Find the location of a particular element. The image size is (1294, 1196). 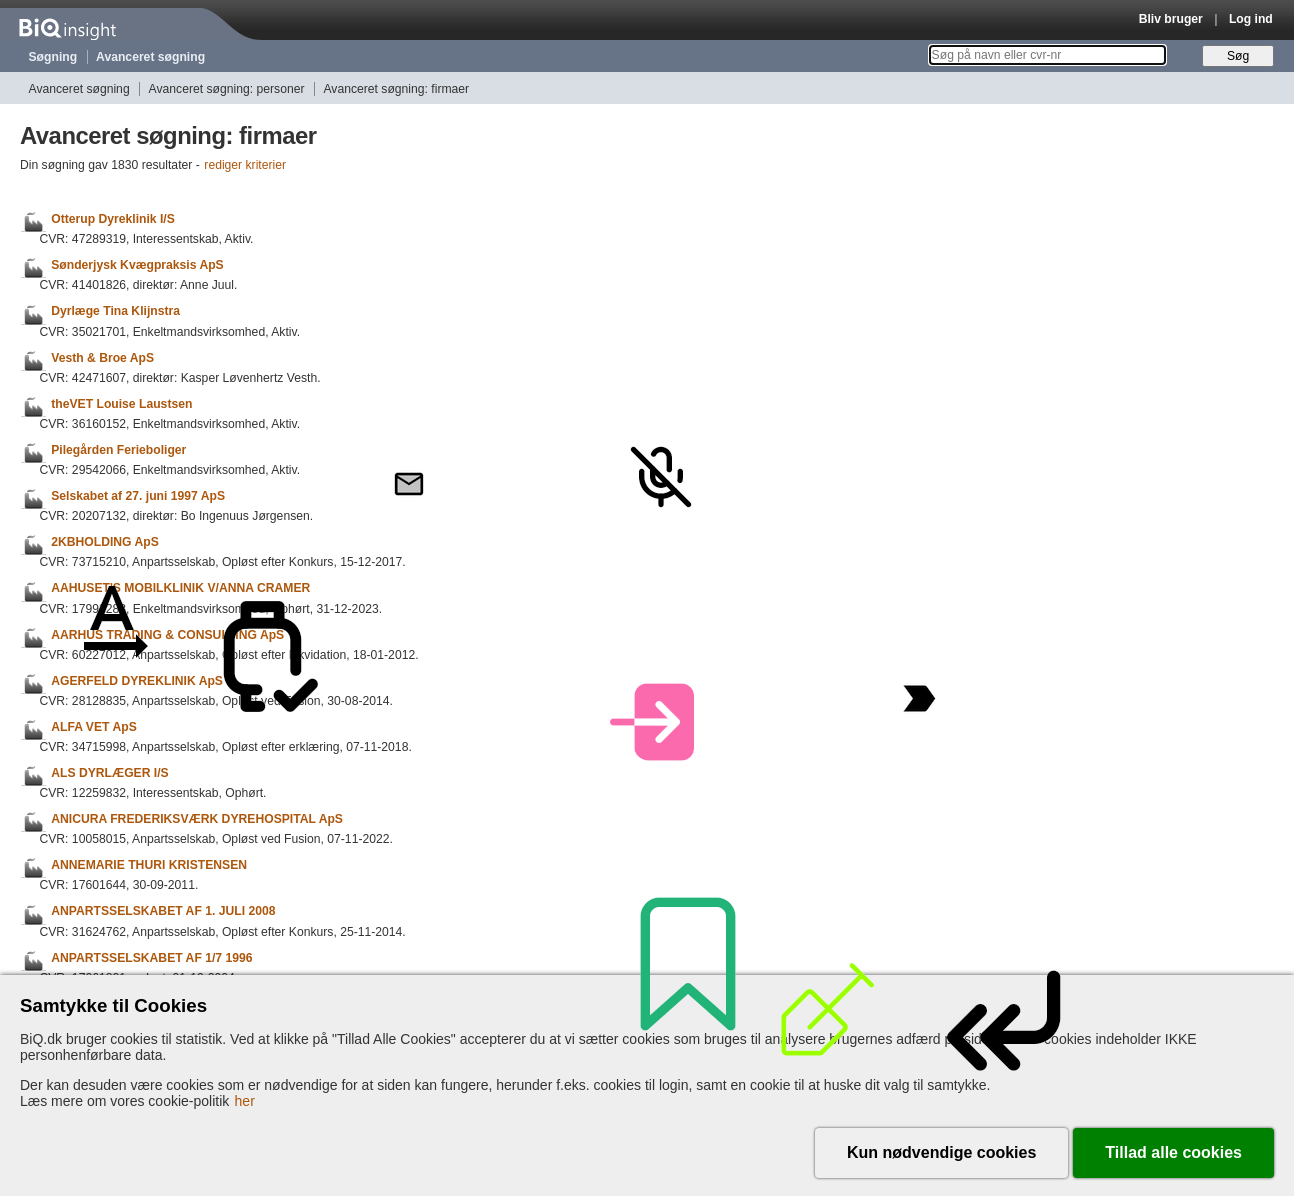

reply all to a message or email is located at coordinates (1007, 1024).